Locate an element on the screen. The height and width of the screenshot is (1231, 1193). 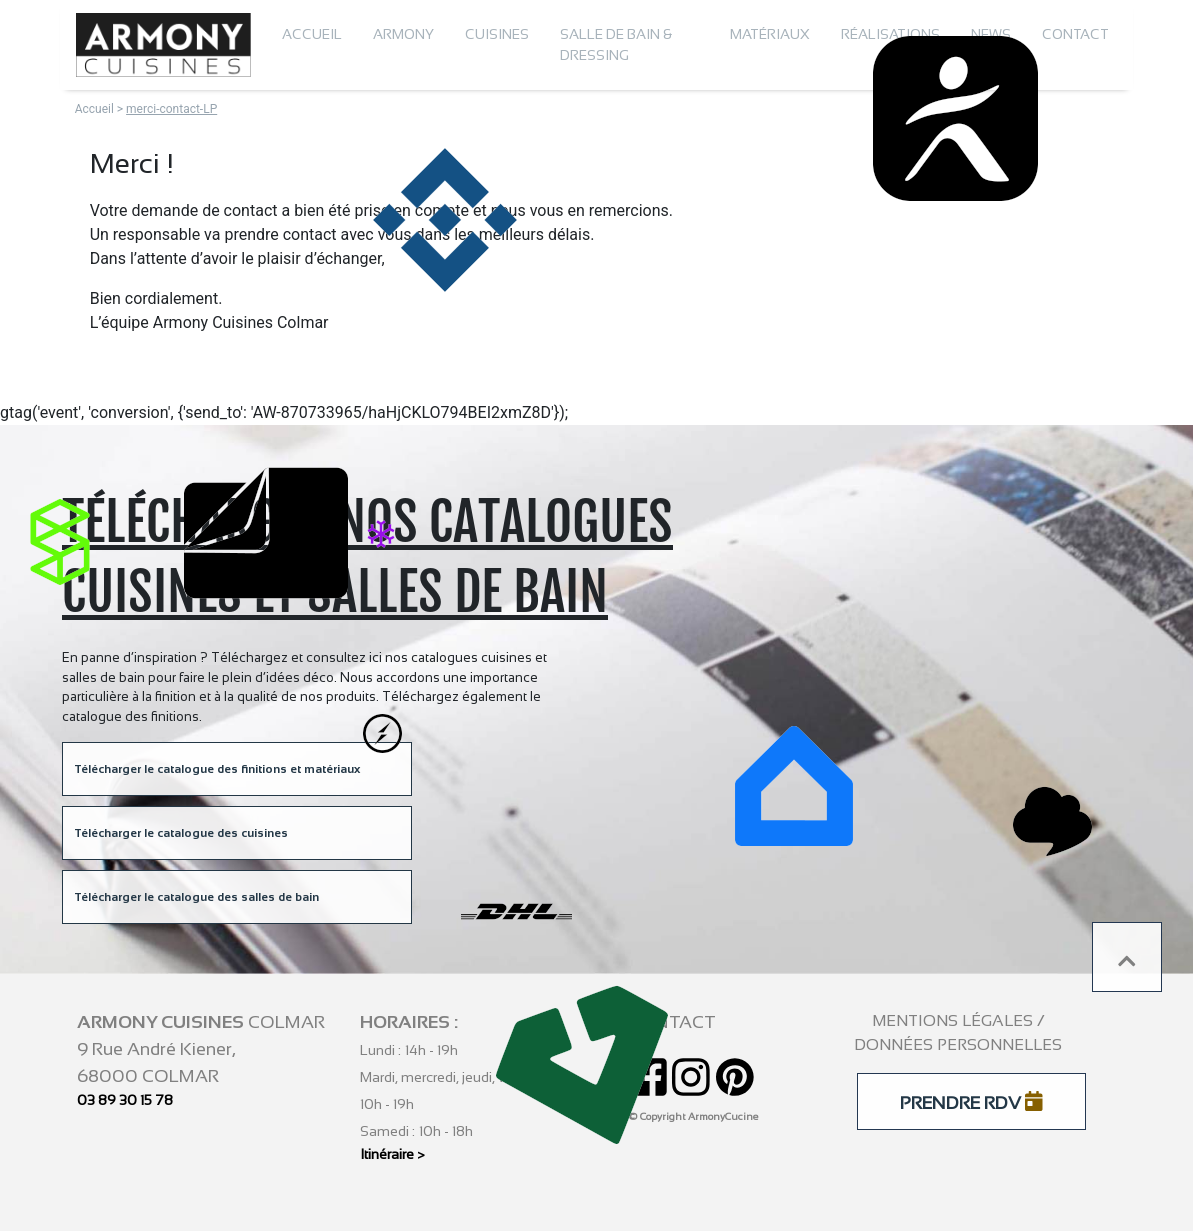
socket.io branding or integration is located at coordinates (382, 733).